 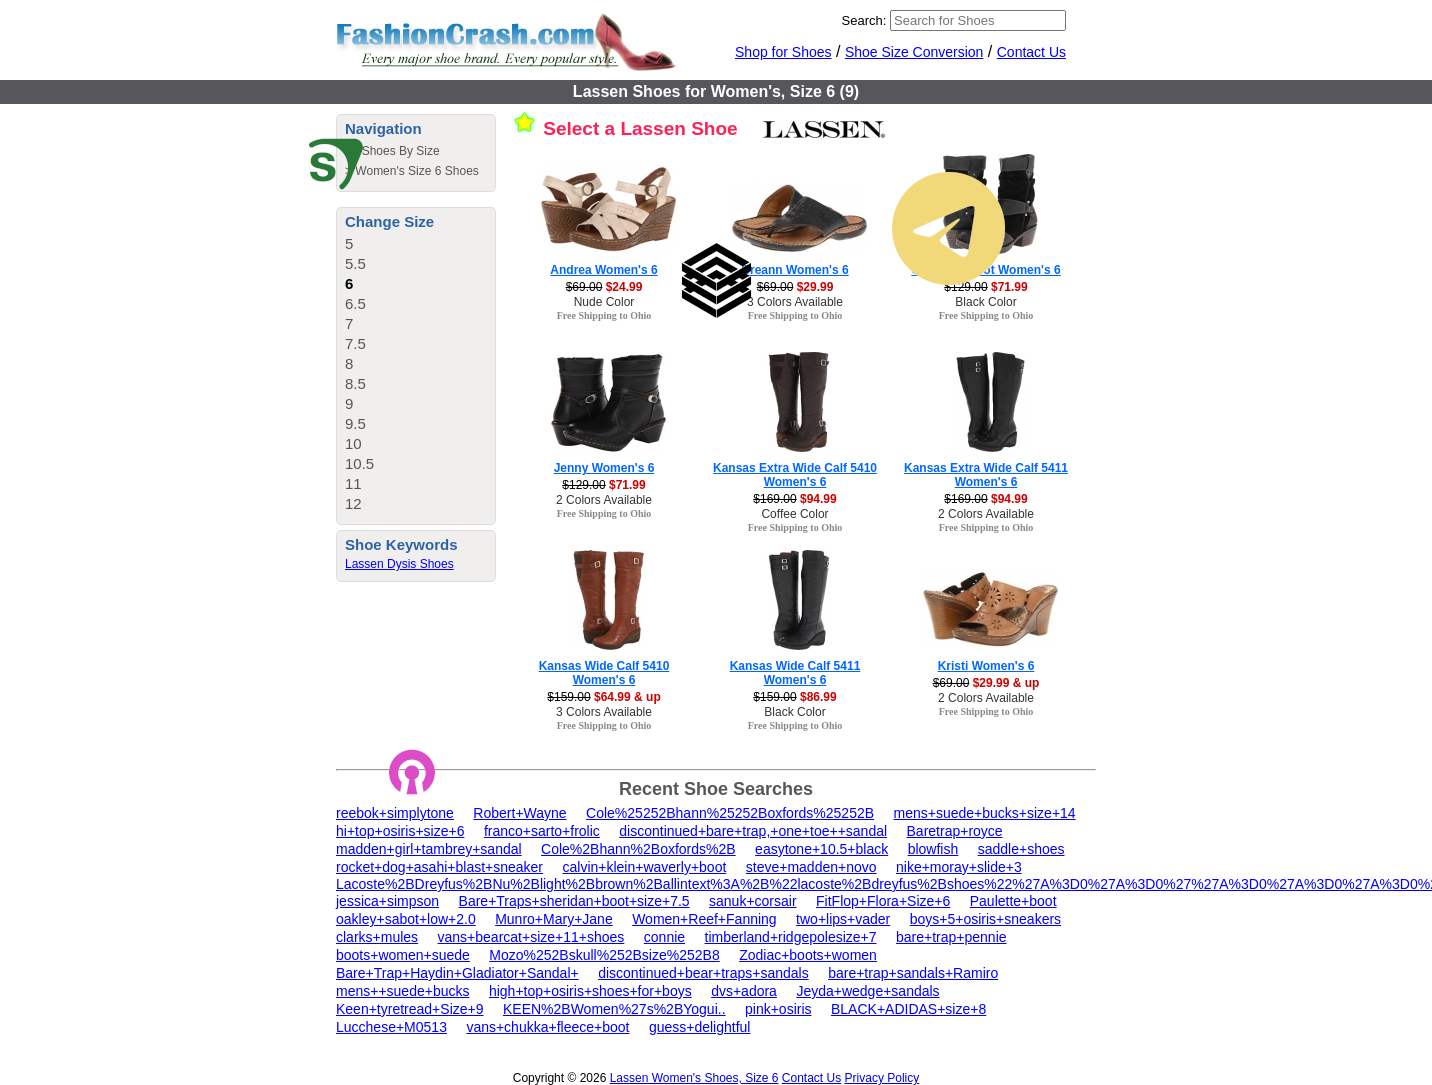 I want to click on open Telegram messaging app, so click(x=948, y=228).